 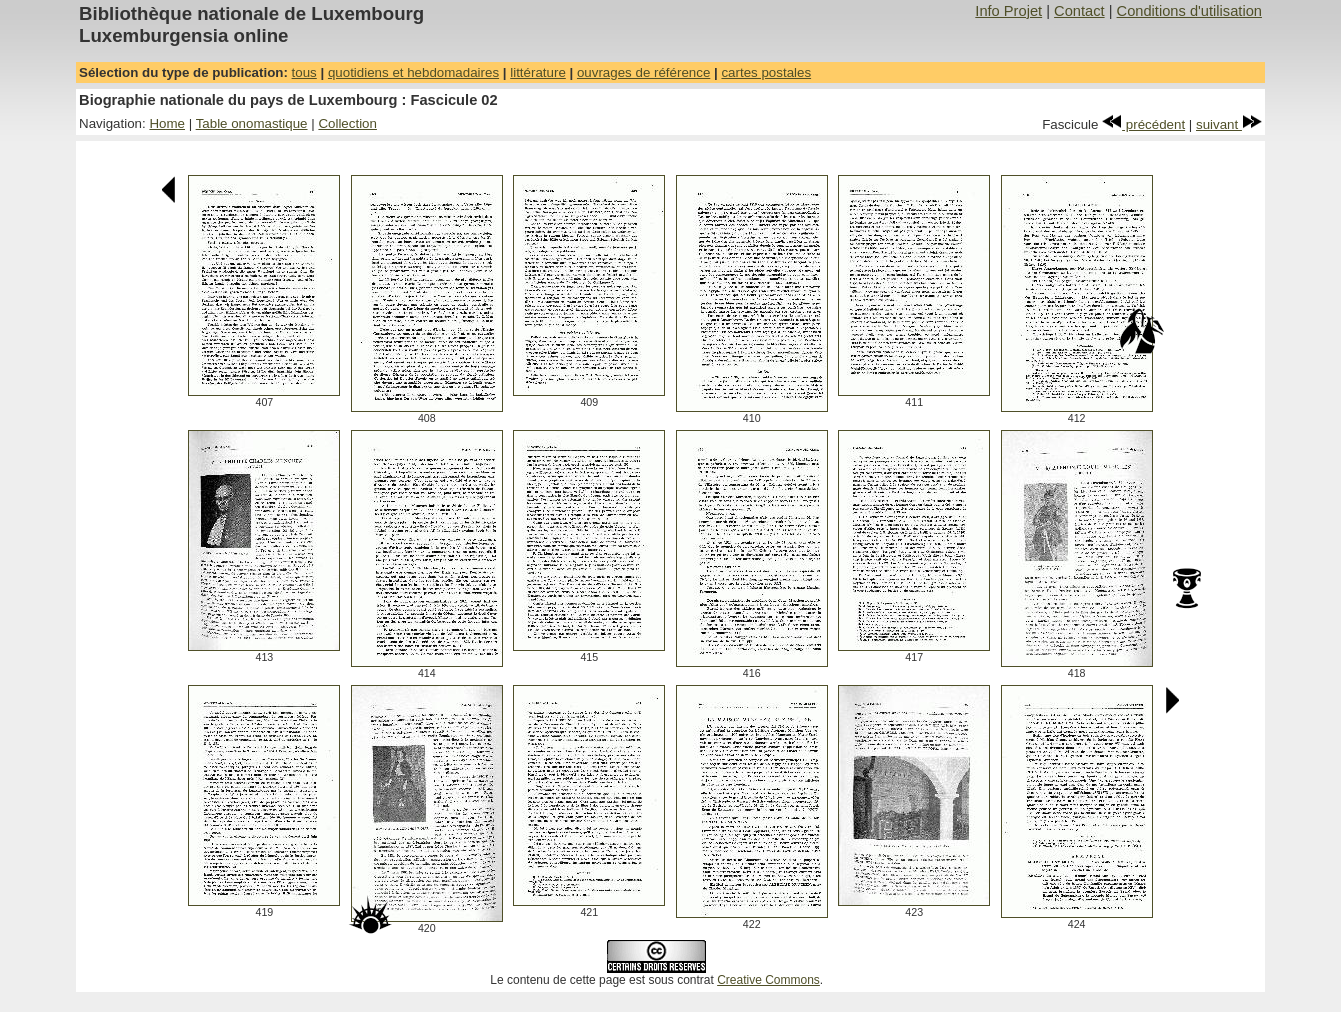 I want to click on view achievements or trophies, so click(x=1186, y=588).